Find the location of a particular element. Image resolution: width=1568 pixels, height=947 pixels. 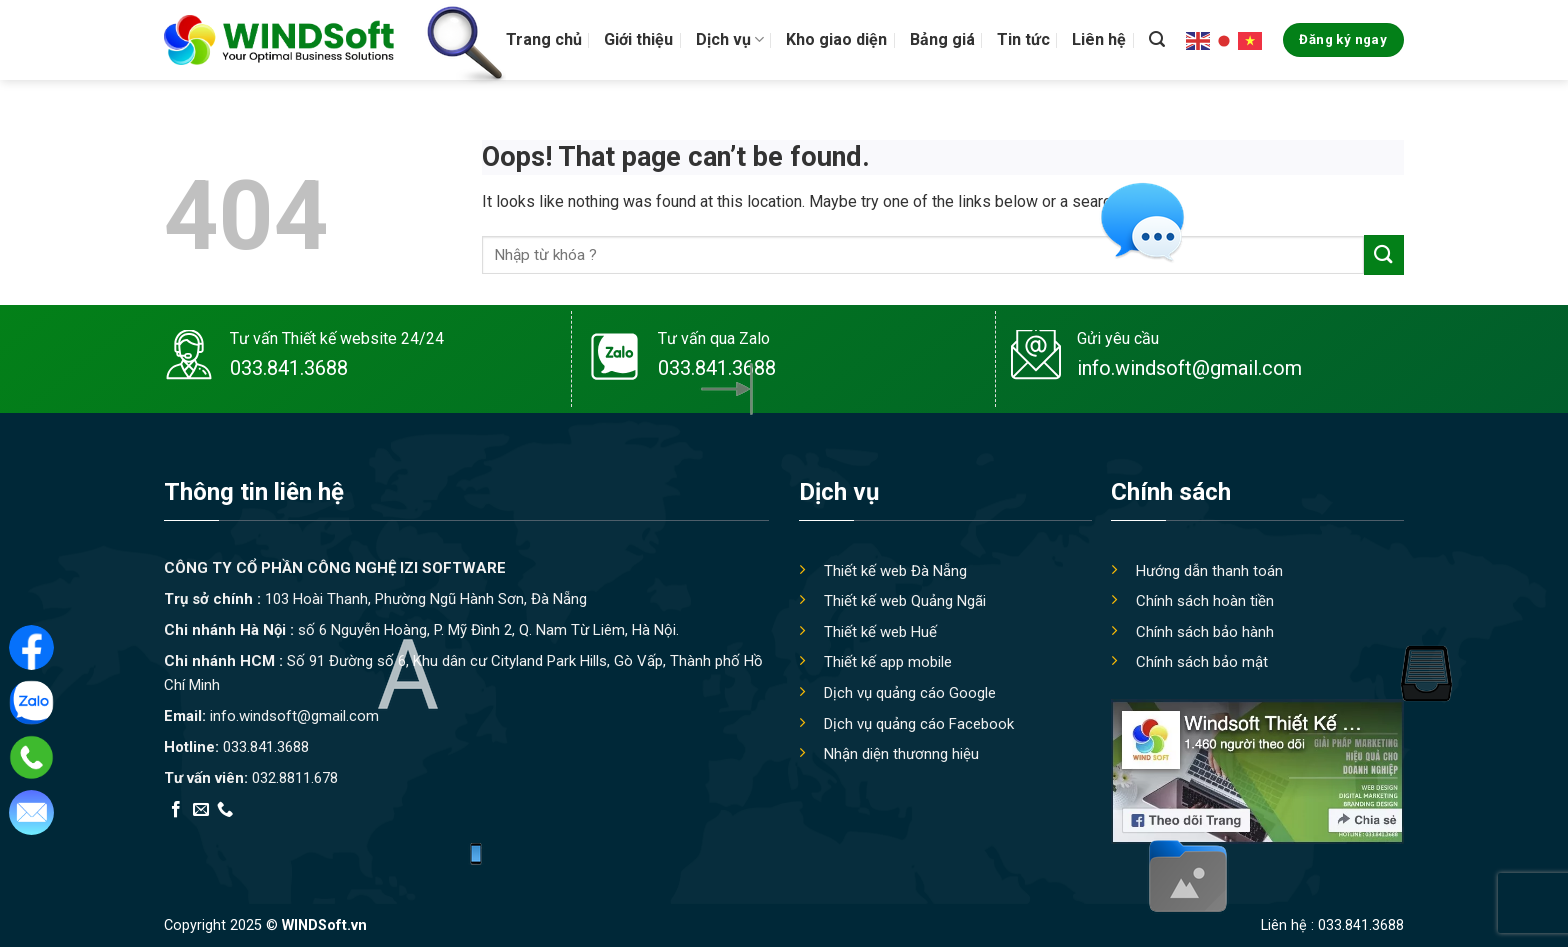

iPhone 7 Plus device icon is located at coordinates (476, 854).